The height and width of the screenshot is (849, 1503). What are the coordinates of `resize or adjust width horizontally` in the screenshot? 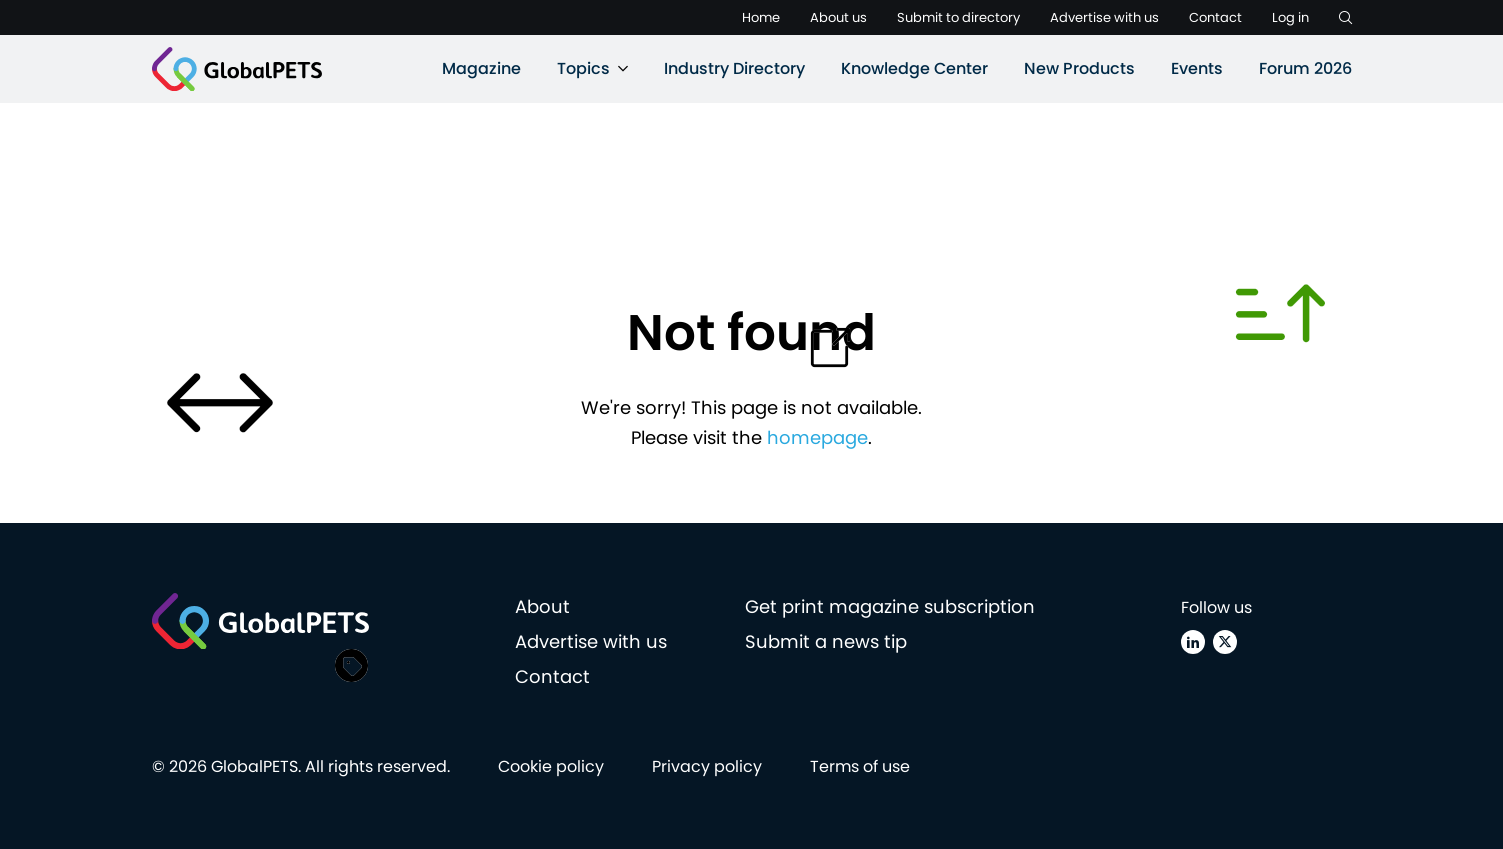 It's located at (220, 404).